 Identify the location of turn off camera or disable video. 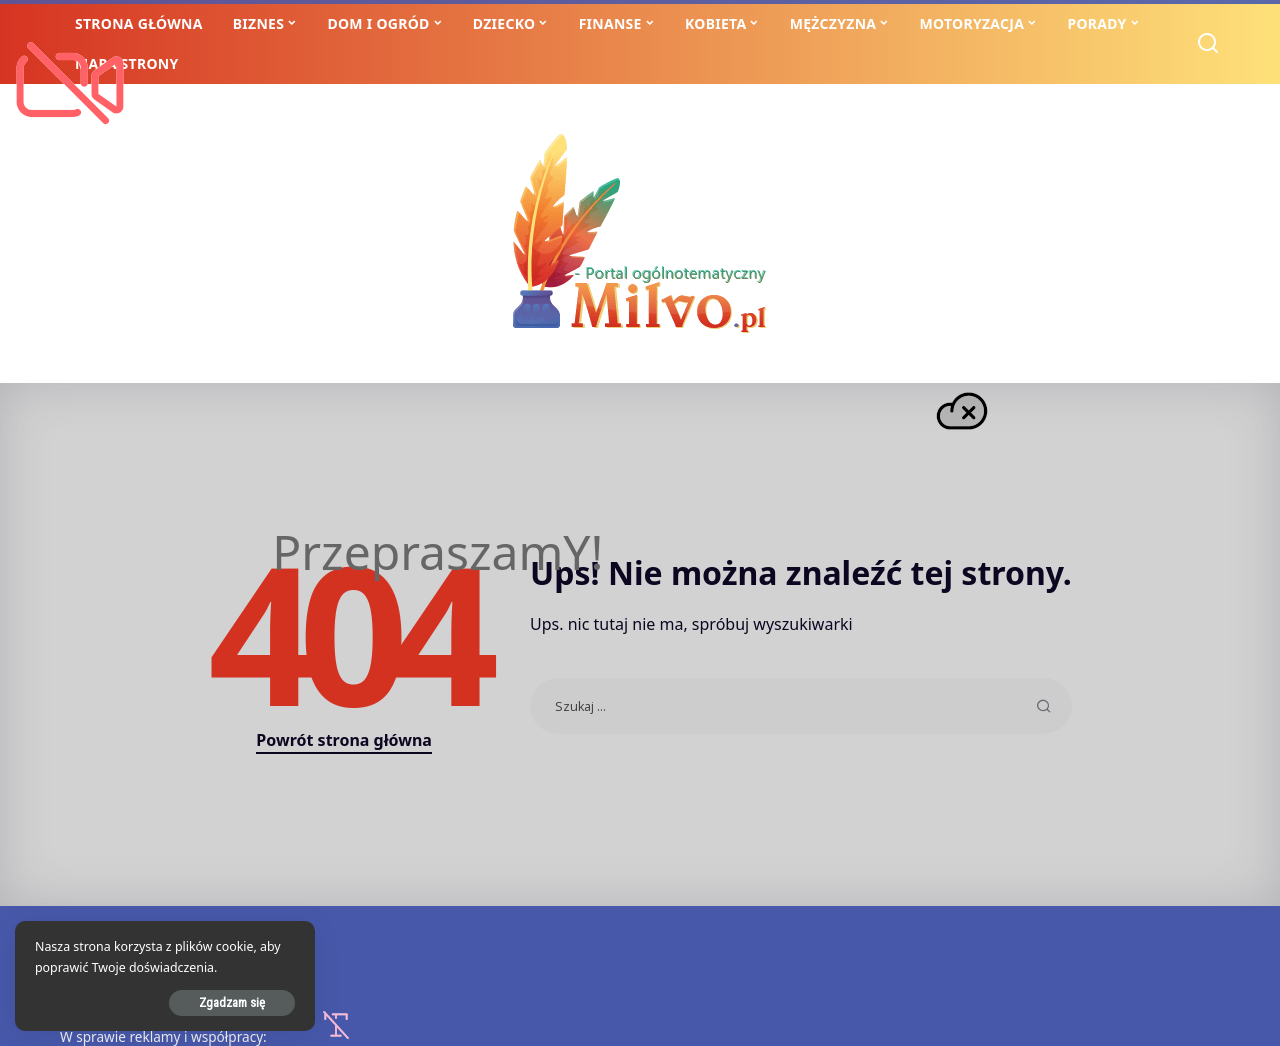
(70, 85).